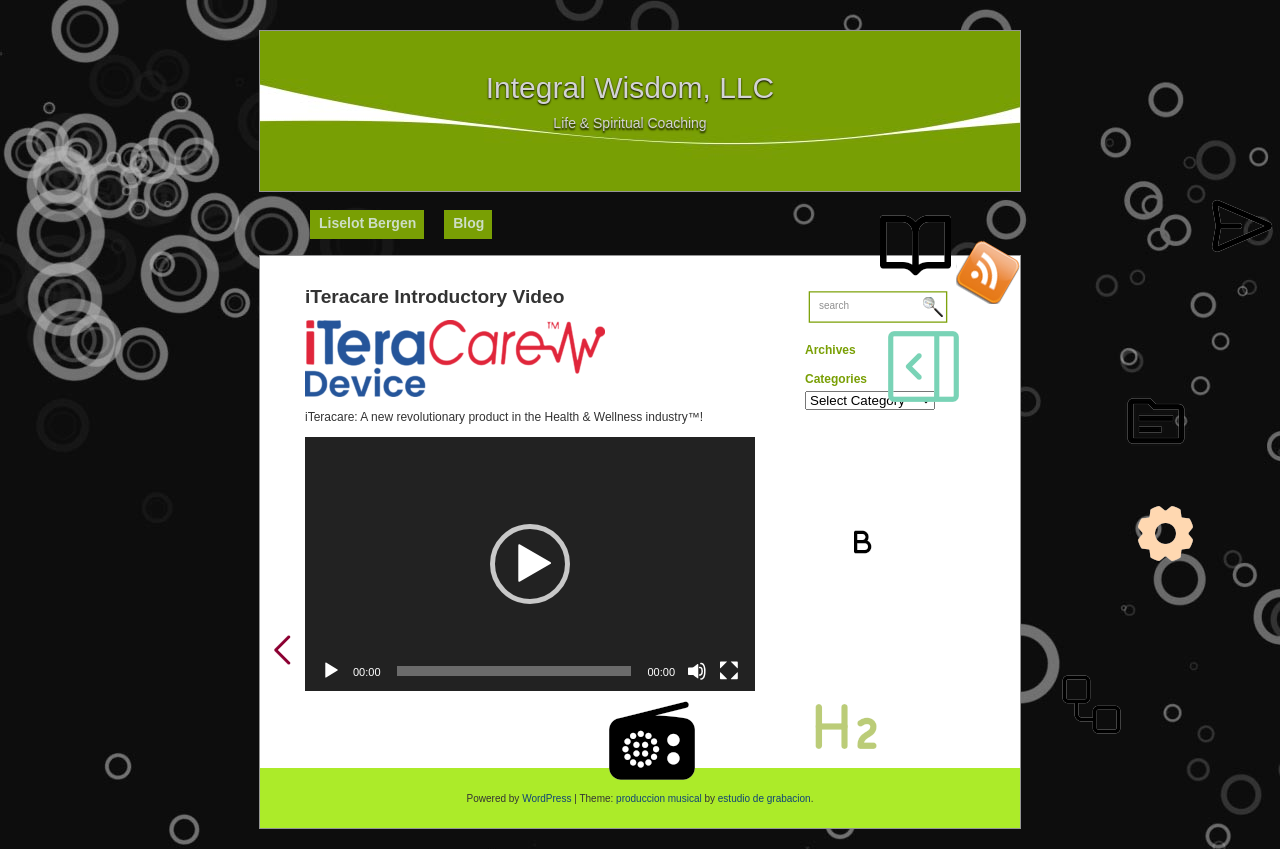 Image resolution: width=1280 pixels, height=849 pixels. I want to click on send a message or email, so click(1242, 226).